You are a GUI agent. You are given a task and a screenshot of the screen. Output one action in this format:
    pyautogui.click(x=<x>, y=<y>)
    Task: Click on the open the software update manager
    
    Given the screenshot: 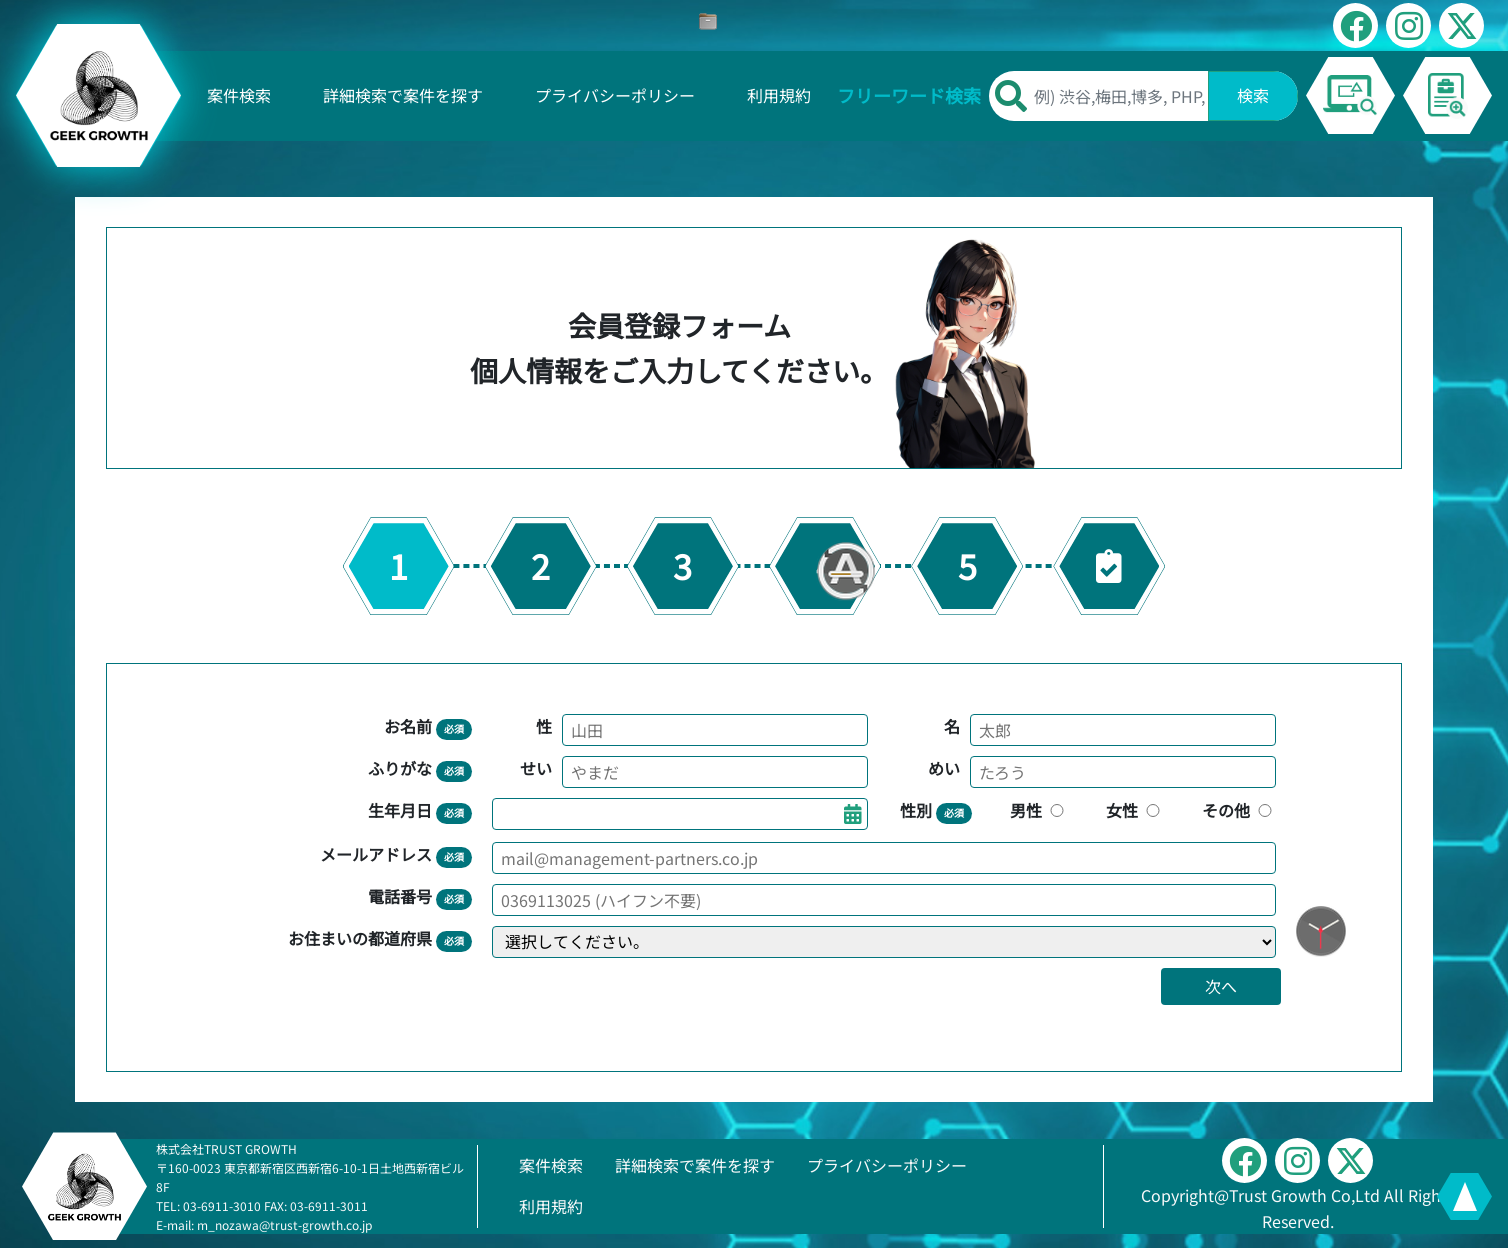 What is the action you would take?
    pyautogui.click(x=846, y=571)
    